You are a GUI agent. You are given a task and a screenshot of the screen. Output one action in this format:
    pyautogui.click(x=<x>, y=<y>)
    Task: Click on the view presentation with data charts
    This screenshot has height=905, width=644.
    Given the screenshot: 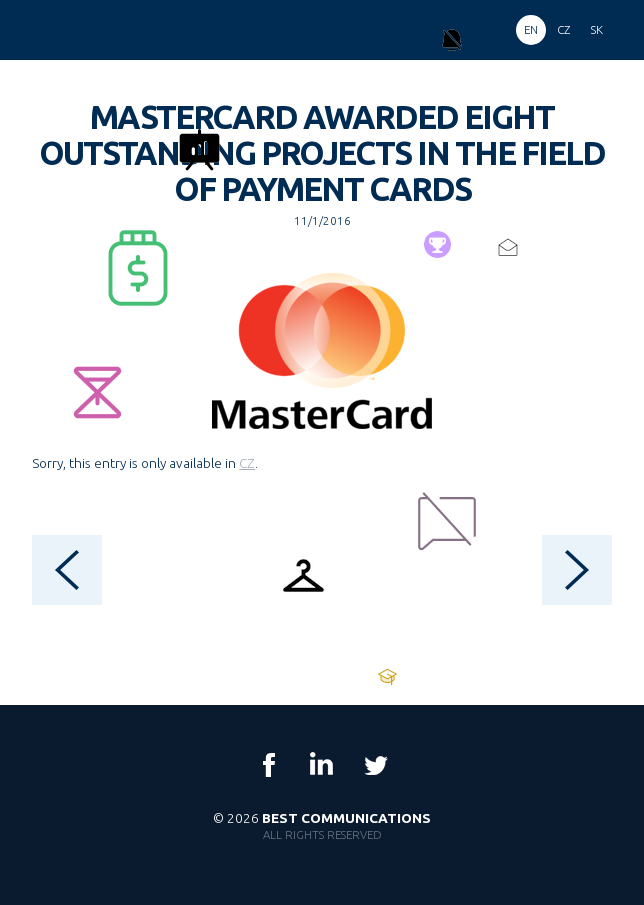 What is the action you would take?
    pyautogui.click(x=199, y=150)
    